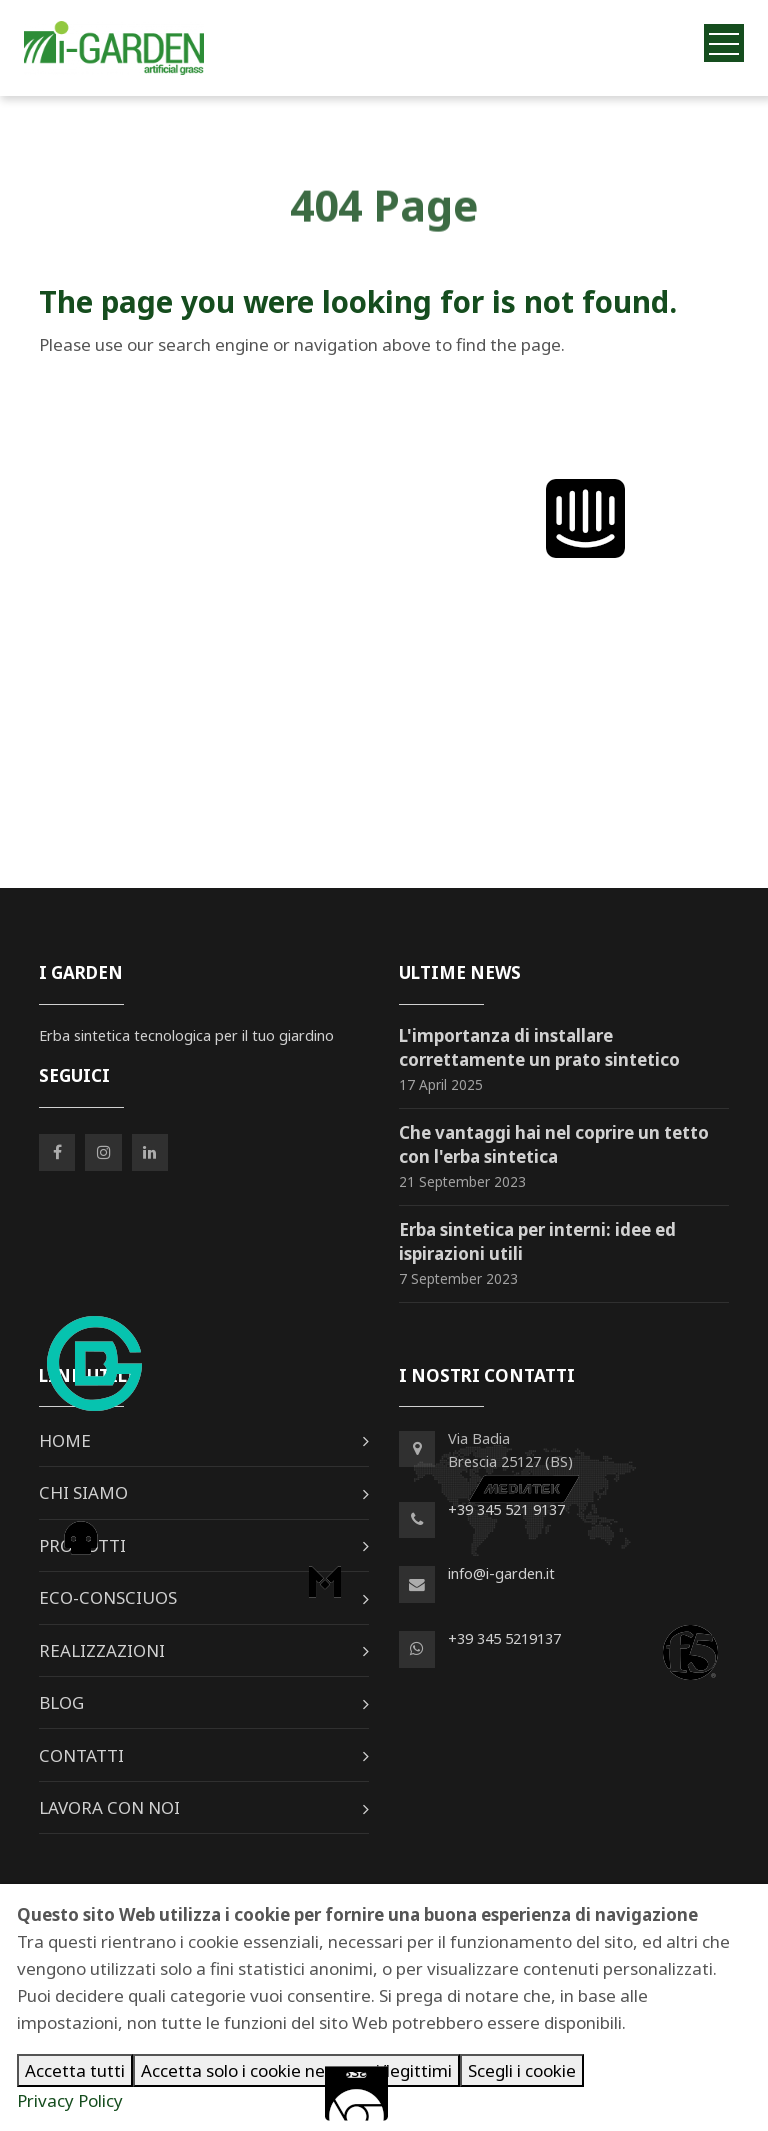 The width and height of the screenshot is (768, 2131). I want to click on open the Beijing Subway app, so click(94, 1363).